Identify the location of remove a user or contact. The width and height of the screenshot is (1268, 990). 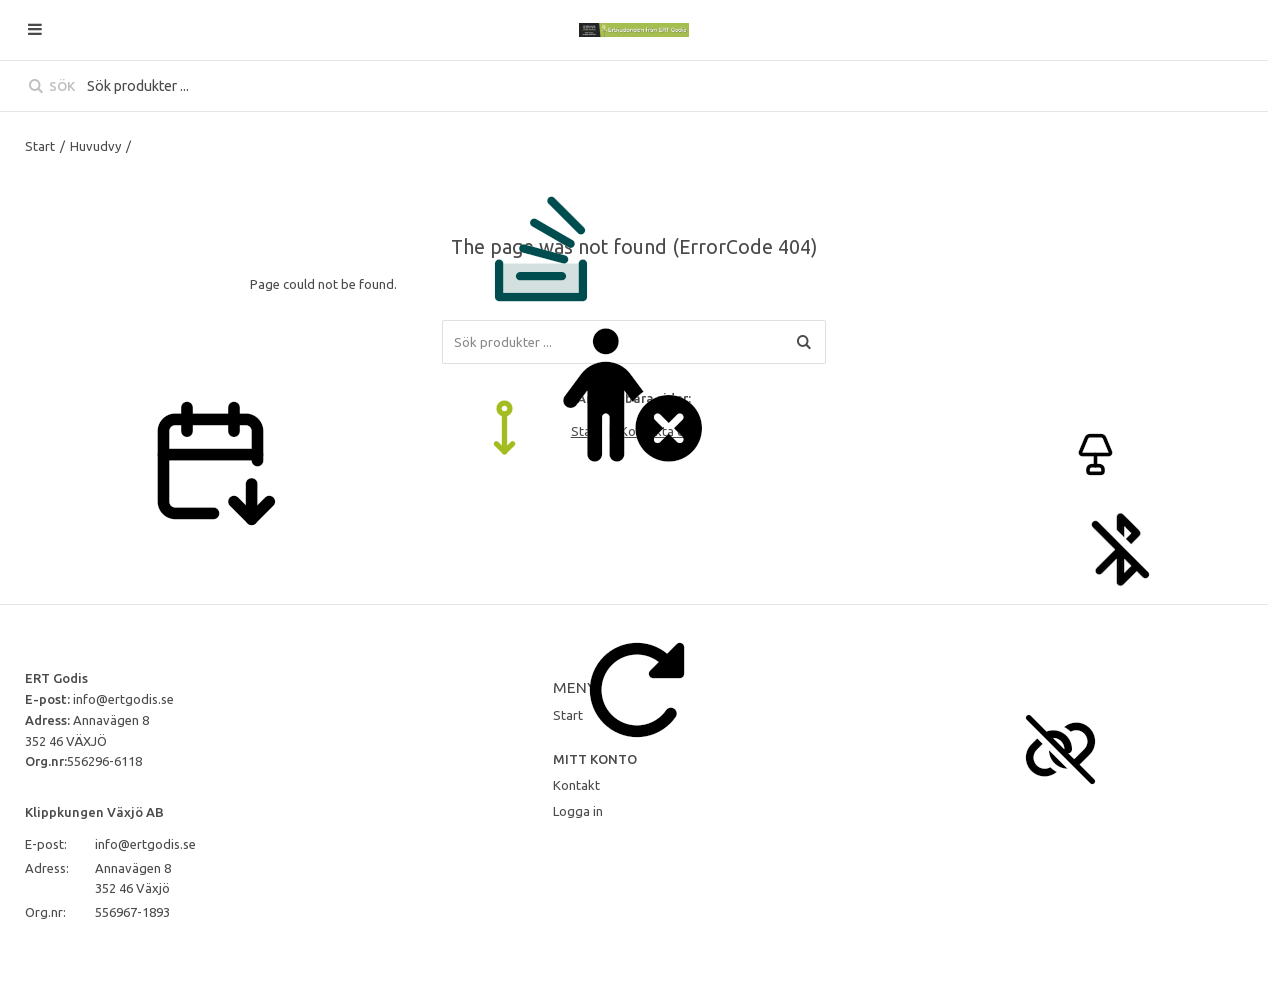
(628, 395).